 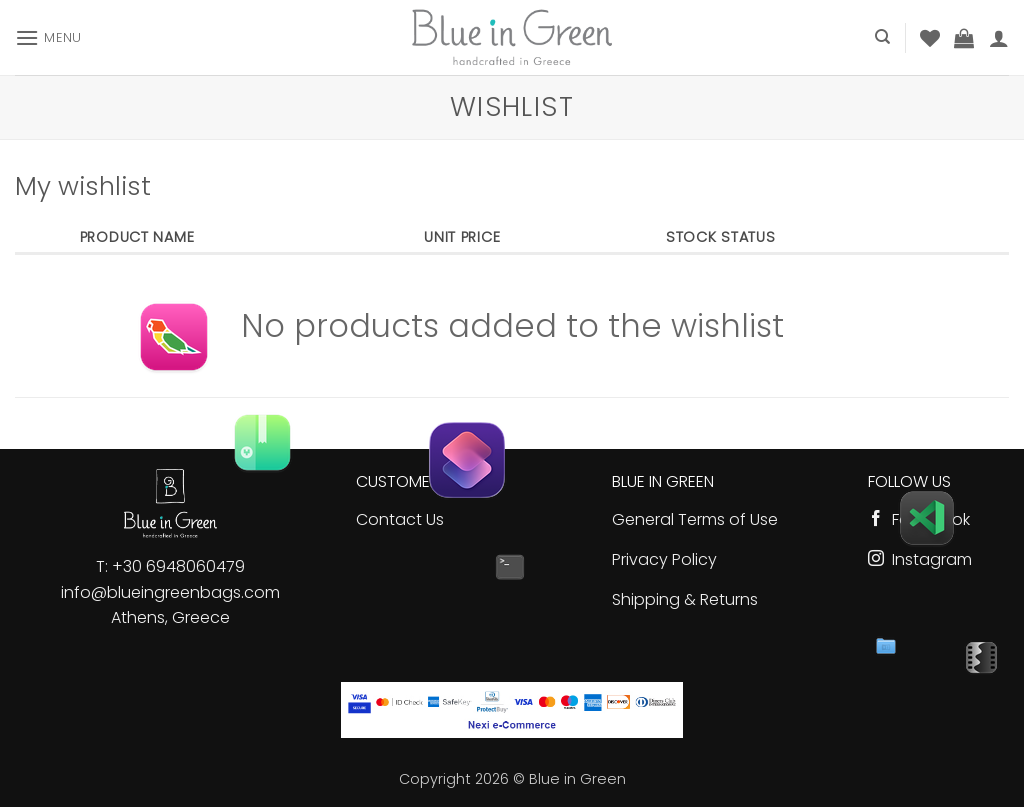 I want to click on open the alovoa dating app, so click(x=174, y=337).